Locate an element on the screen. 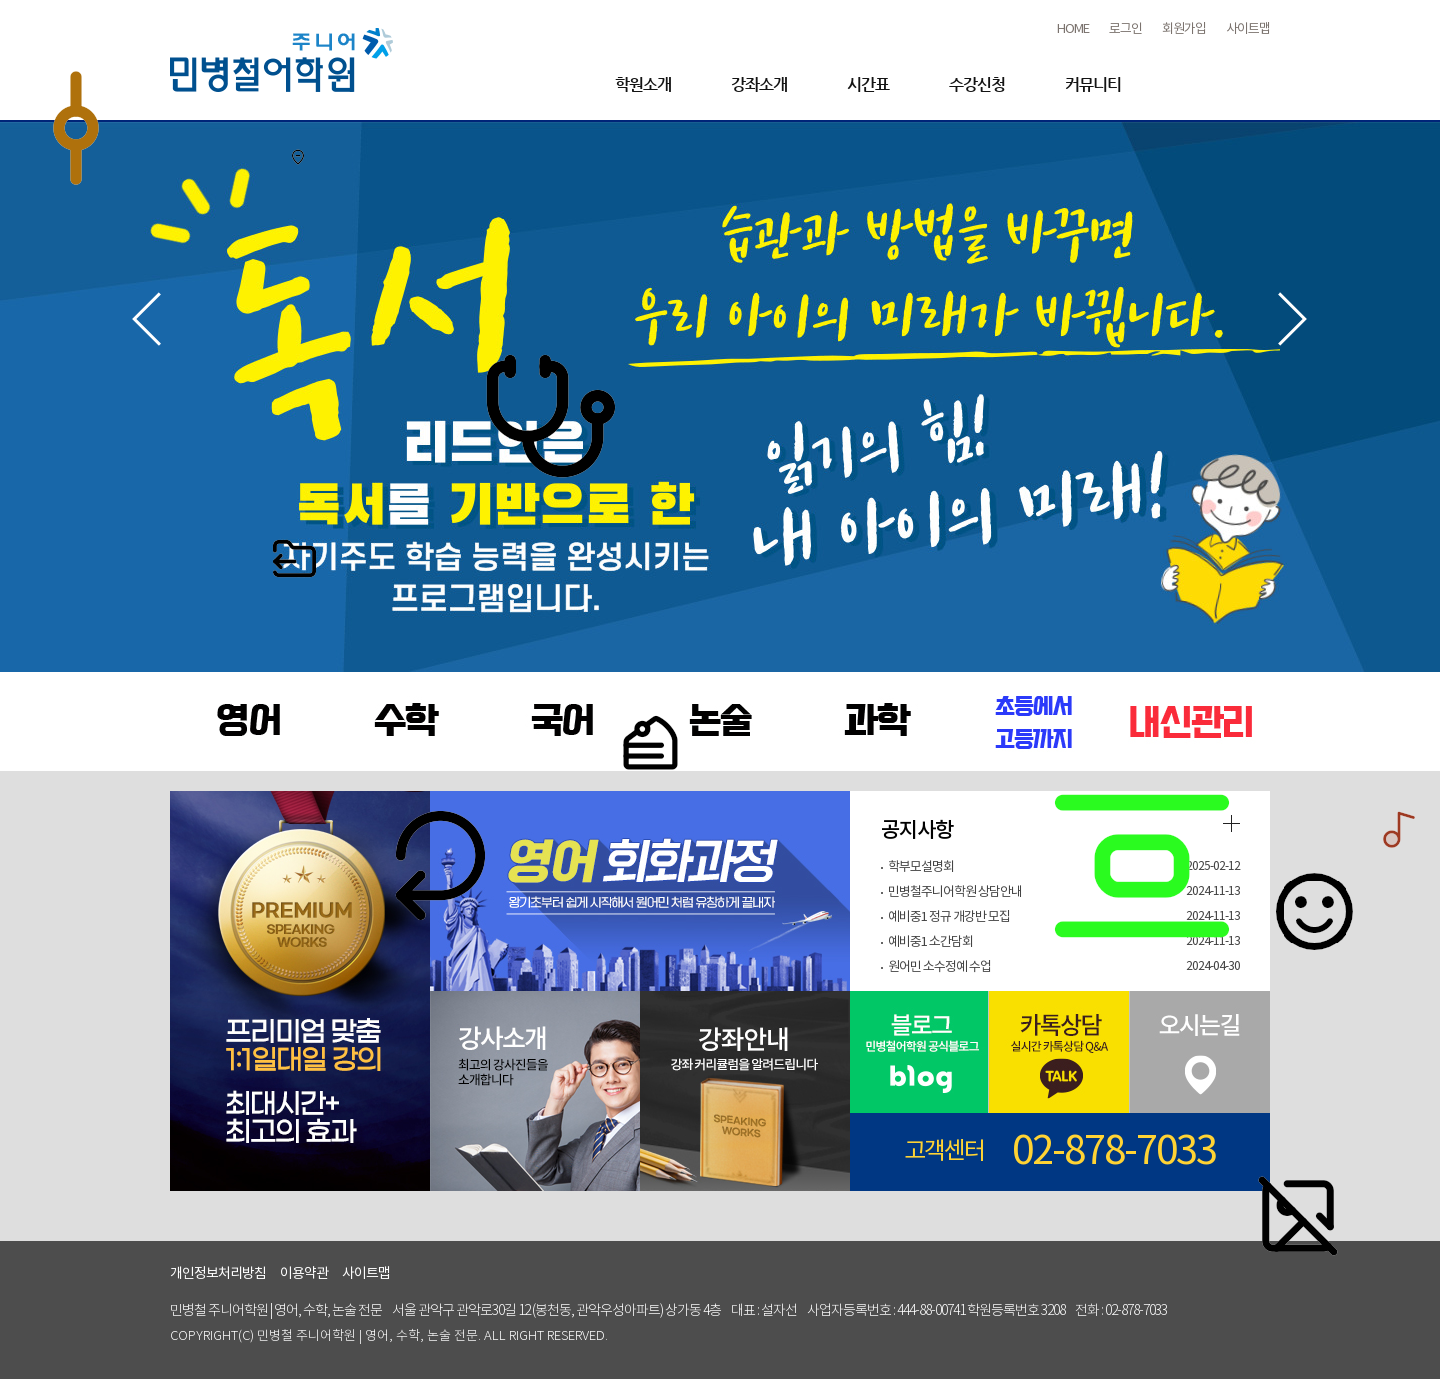  distribute vertical space evenly around selected elements is located at coordinates (1142, 866).